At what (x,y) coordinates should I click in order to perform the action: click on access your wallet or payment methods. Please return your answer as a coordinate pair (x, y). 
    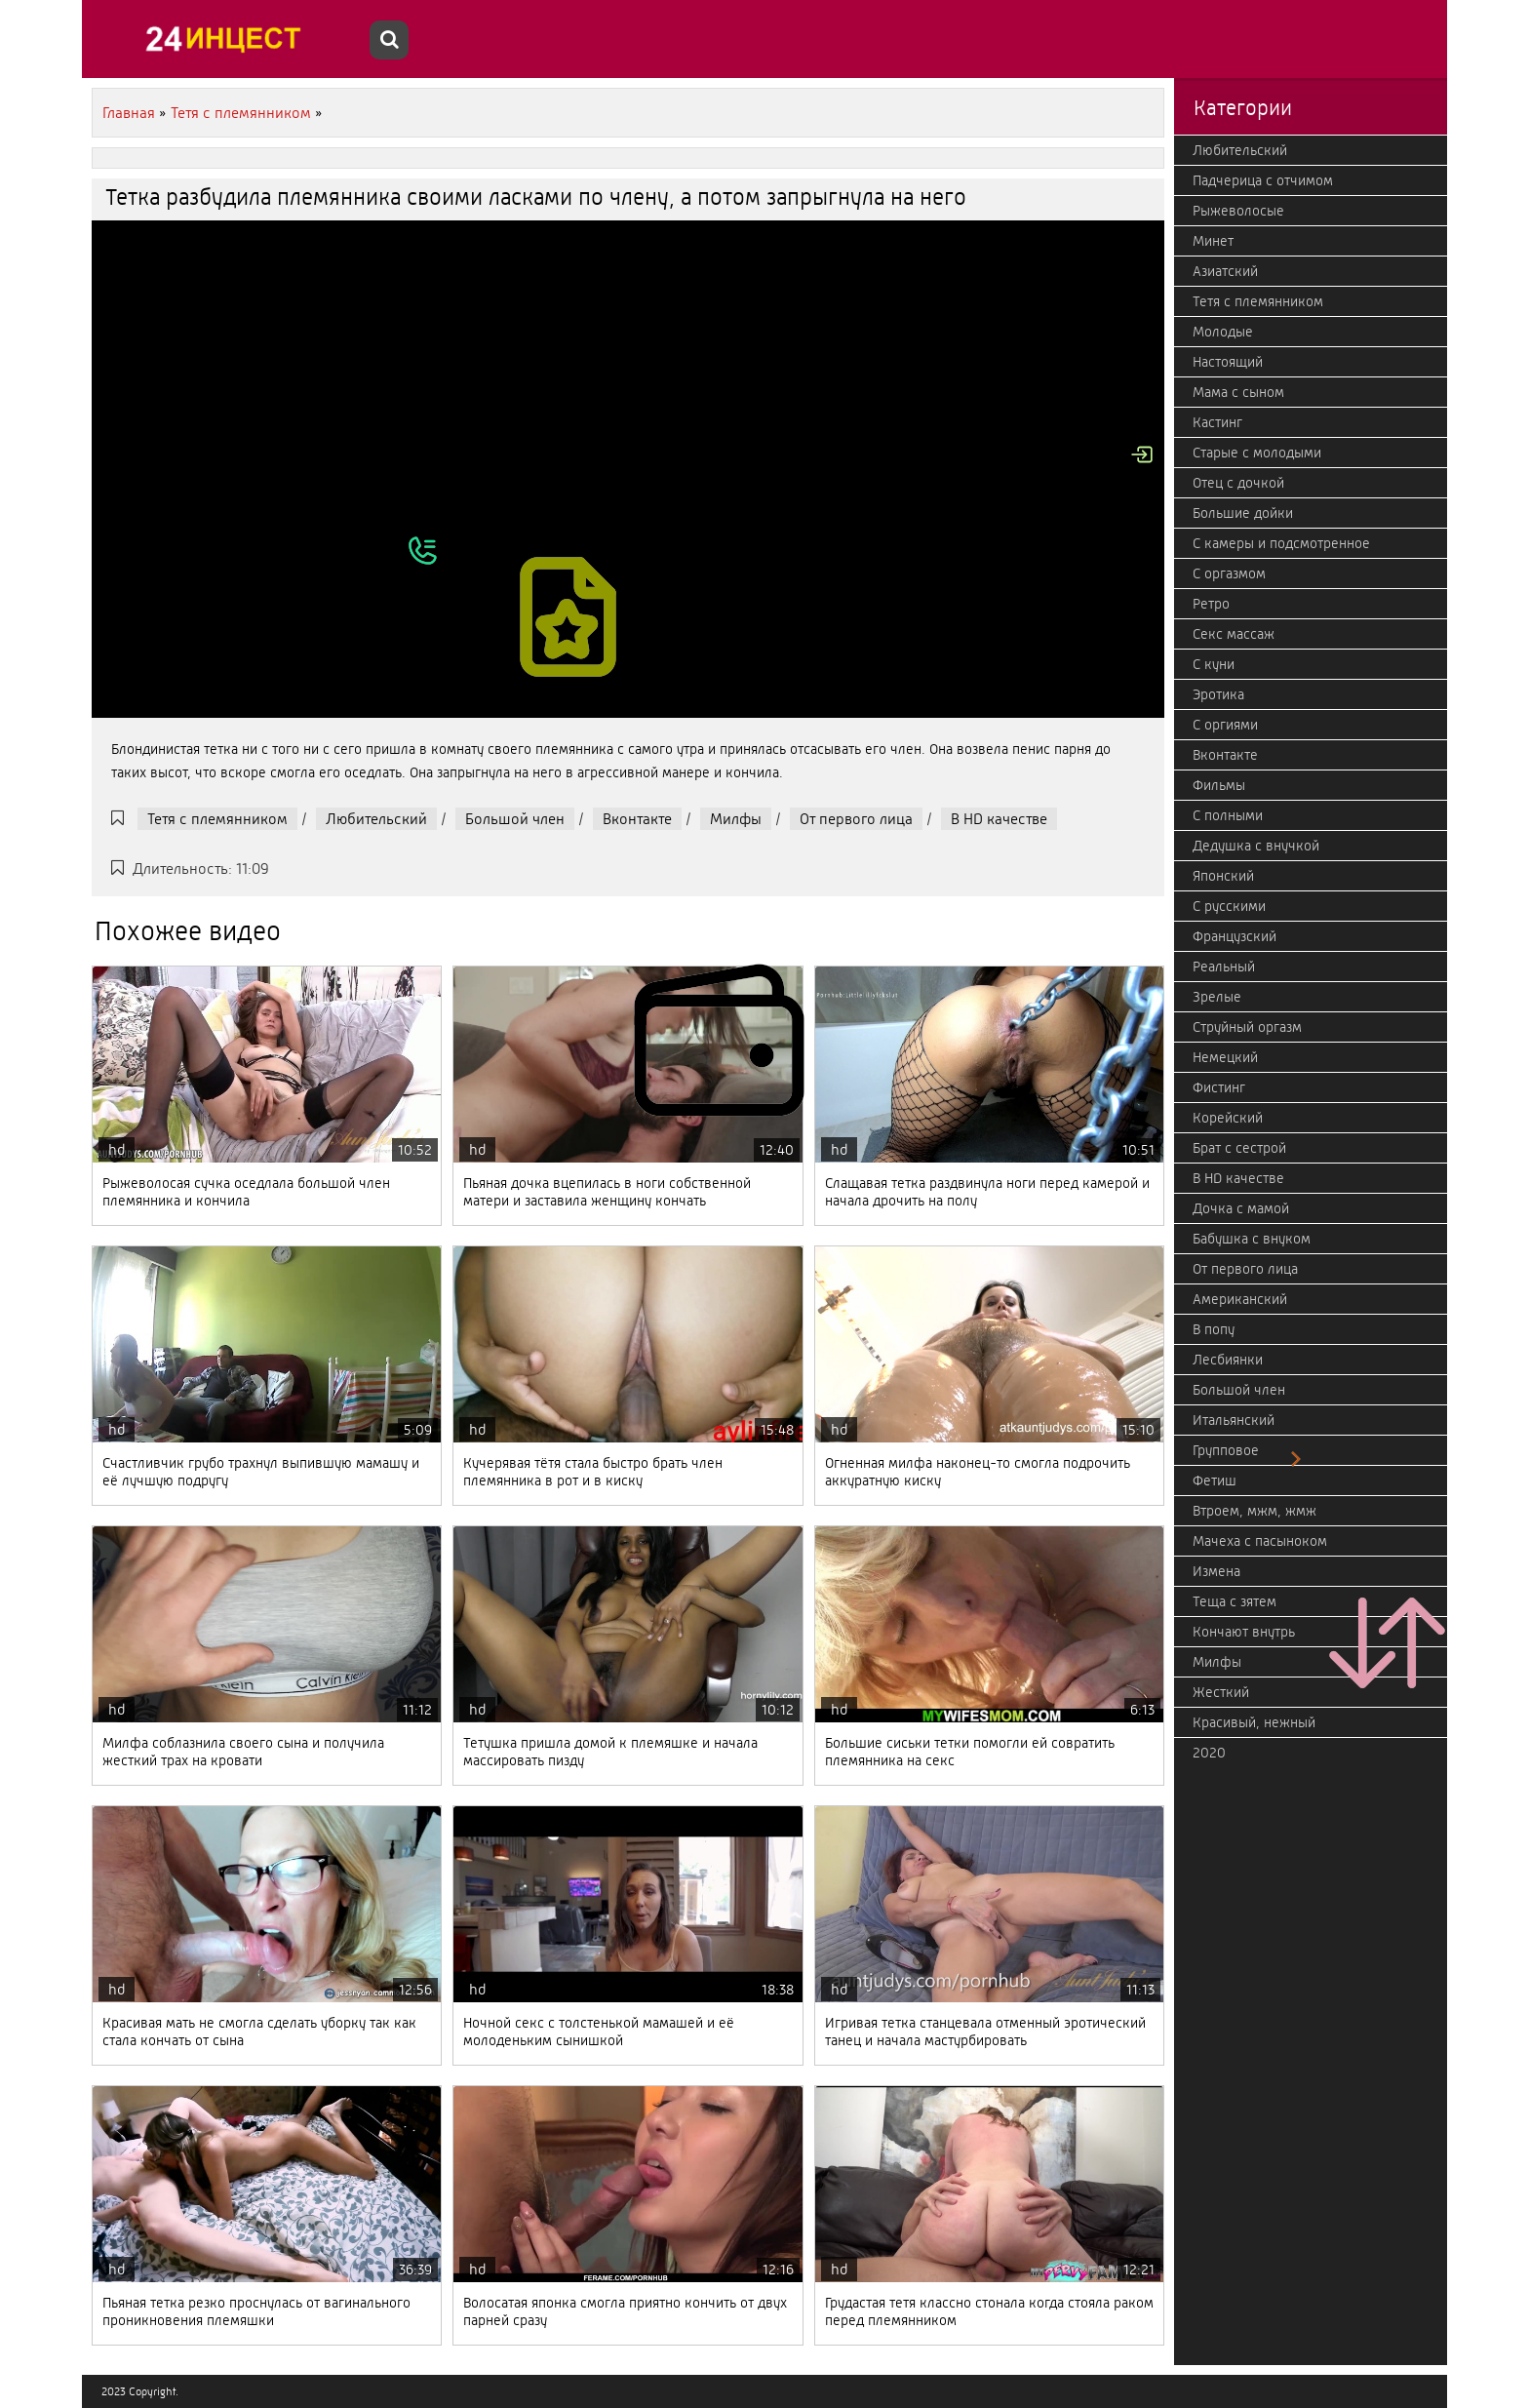
    Looking at the image, I should click on (719, 1043).